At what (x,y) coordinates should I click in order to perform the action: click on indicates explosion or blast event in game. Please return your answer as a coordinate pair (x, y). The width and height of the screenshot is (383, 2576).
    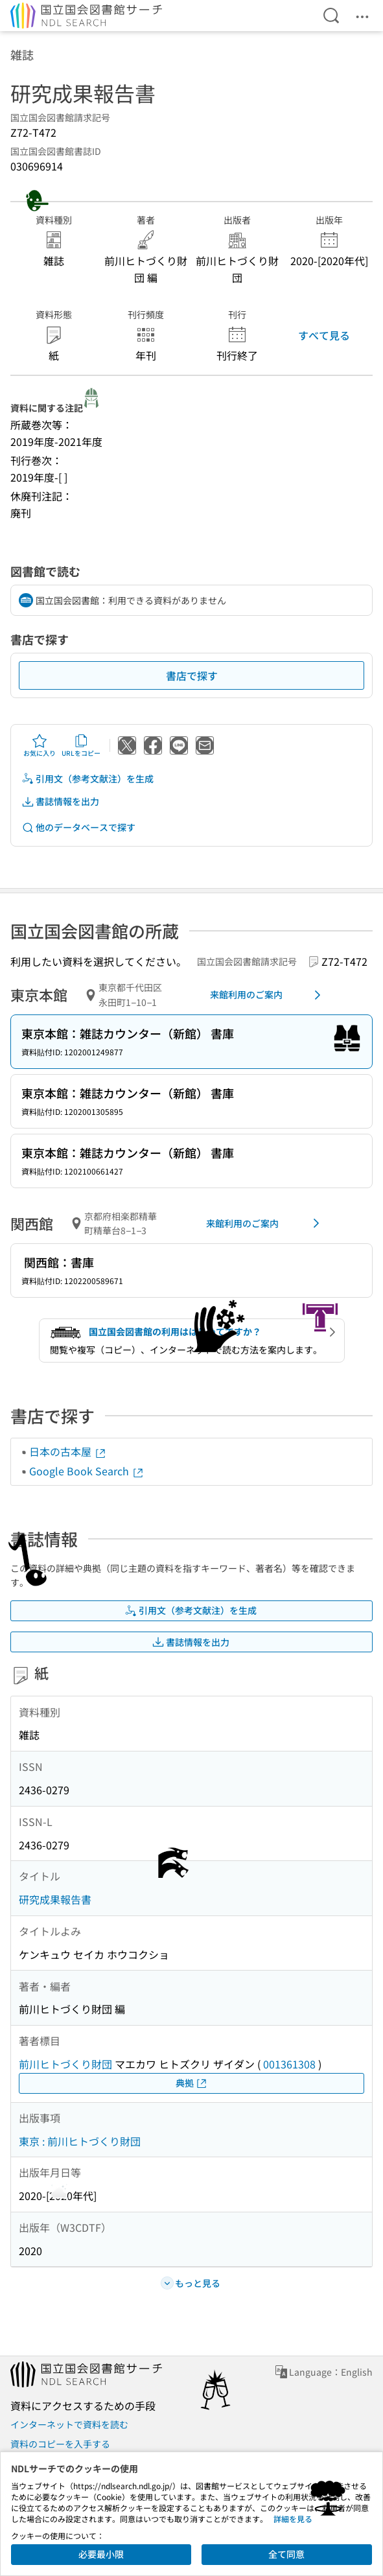
    Looking at the image, I should click on (328, 2498).